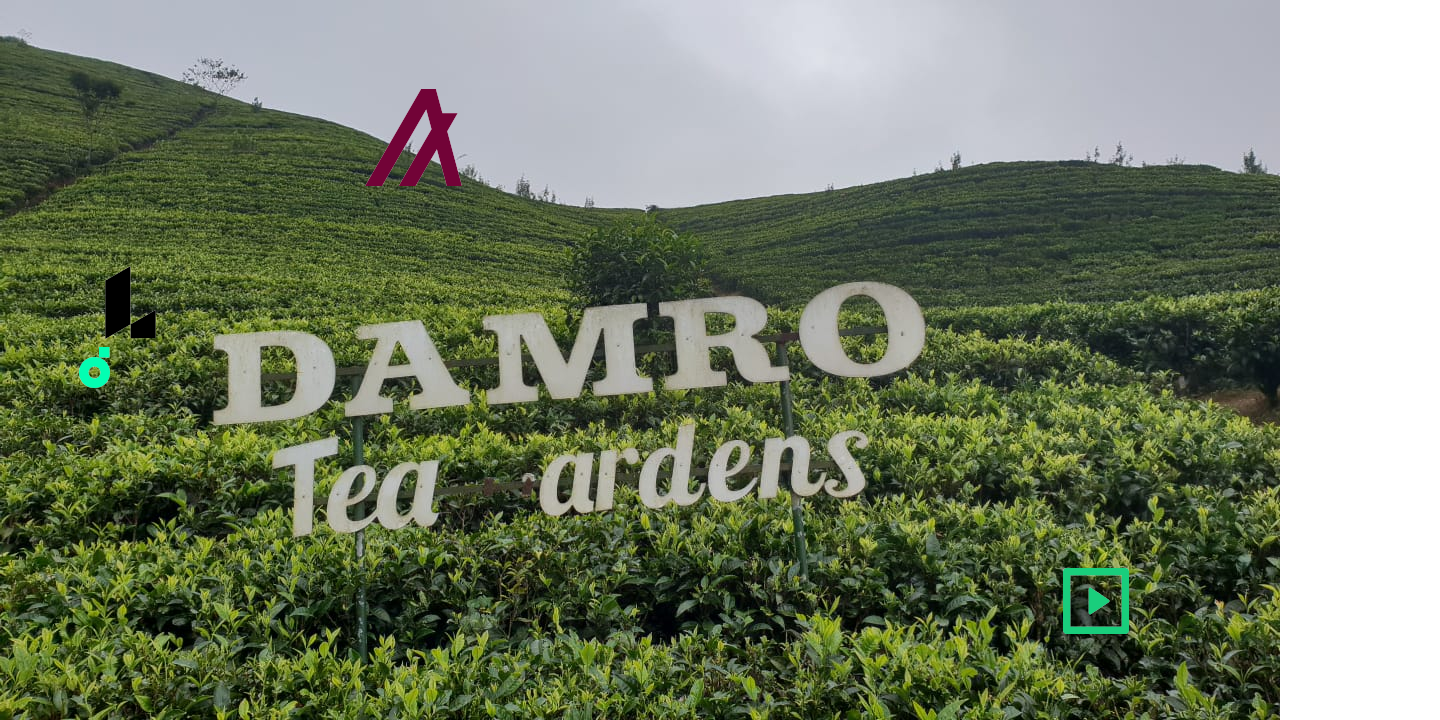  What do you see at coordinates (413, 137) in the screenshot?
I see `algorand cryptocurrency or blockchain platform logo` at bounding box center [413, 137].